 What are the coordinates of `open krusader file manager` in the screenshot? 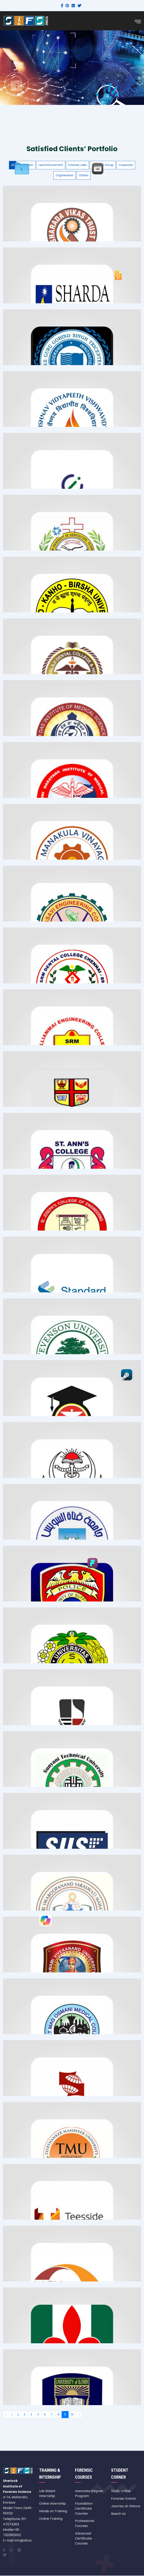 It's located at (22, 169).